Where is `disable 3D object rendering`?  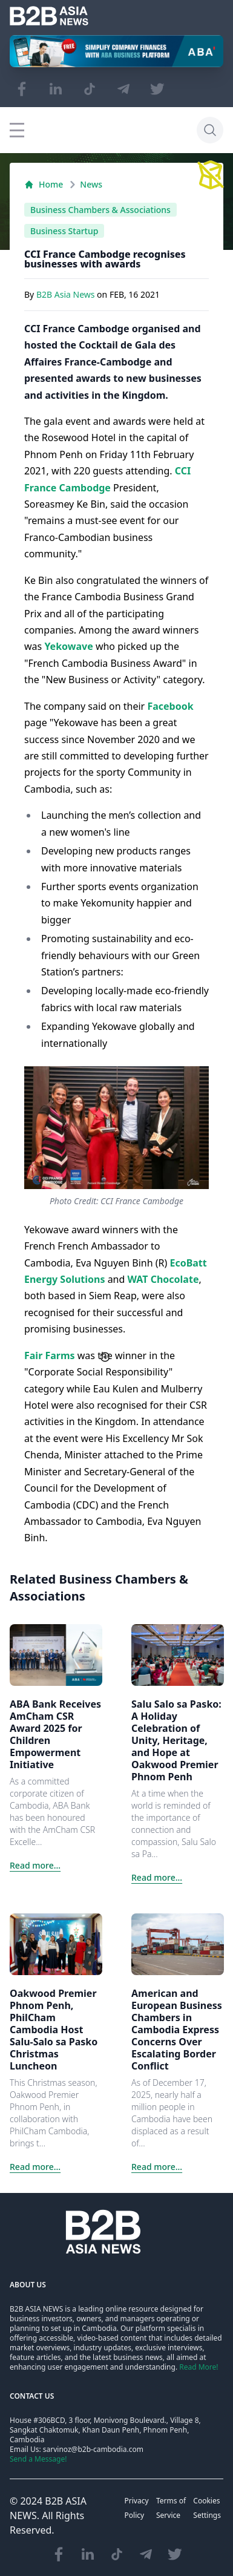 disable 3D object rendering is located at coordinates (211, 175).